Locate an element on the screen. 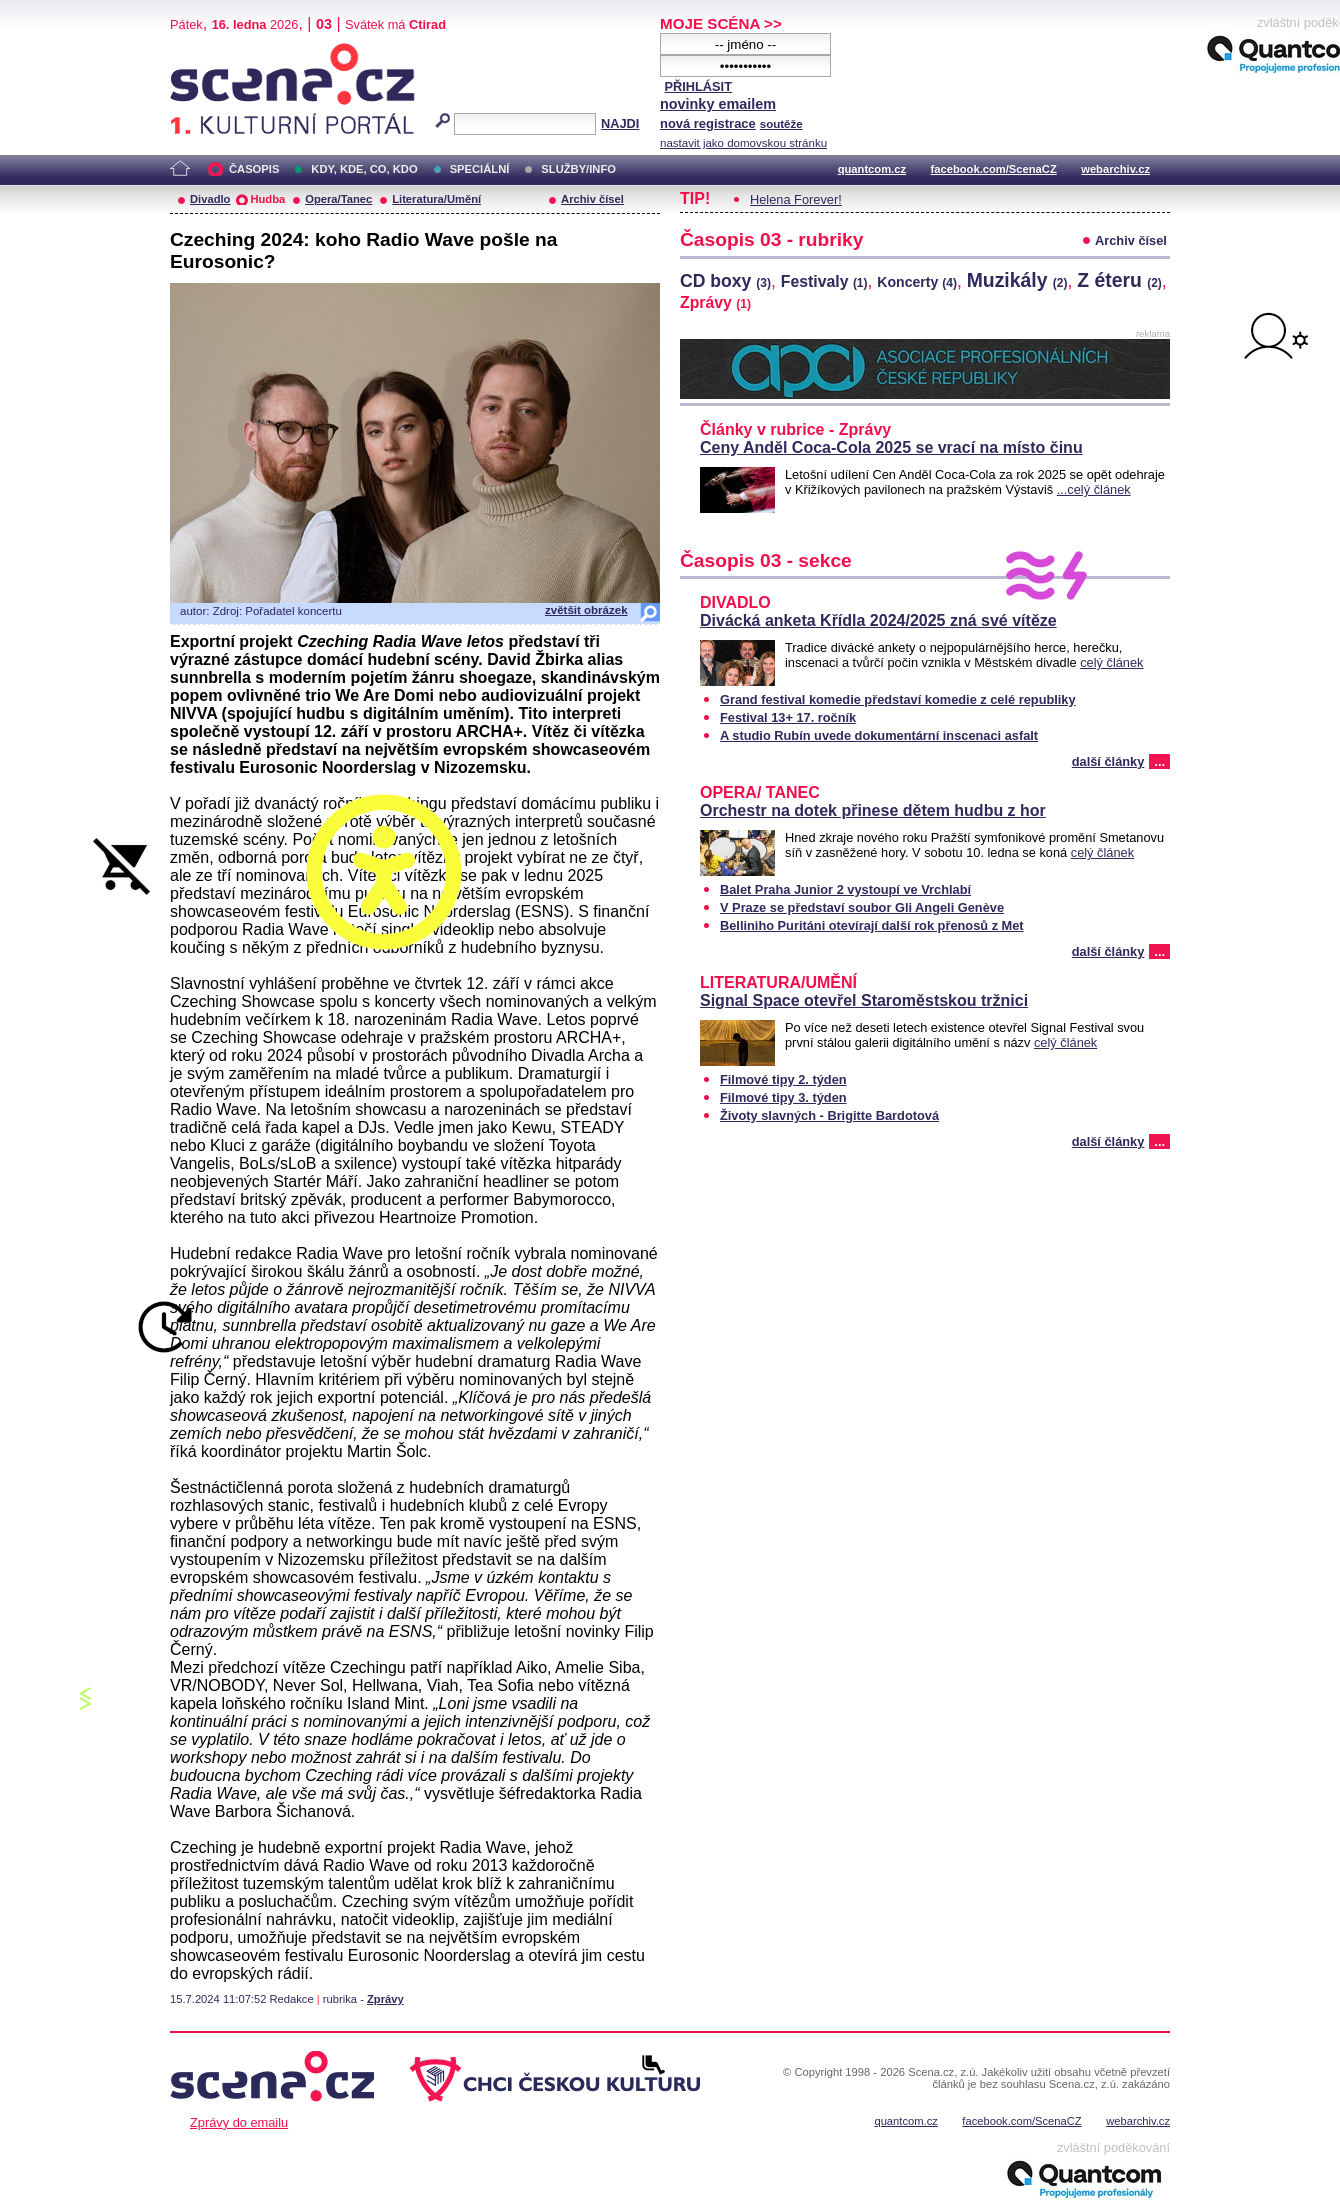  indicates accessibility features are available is located at coordinates (384, 872).